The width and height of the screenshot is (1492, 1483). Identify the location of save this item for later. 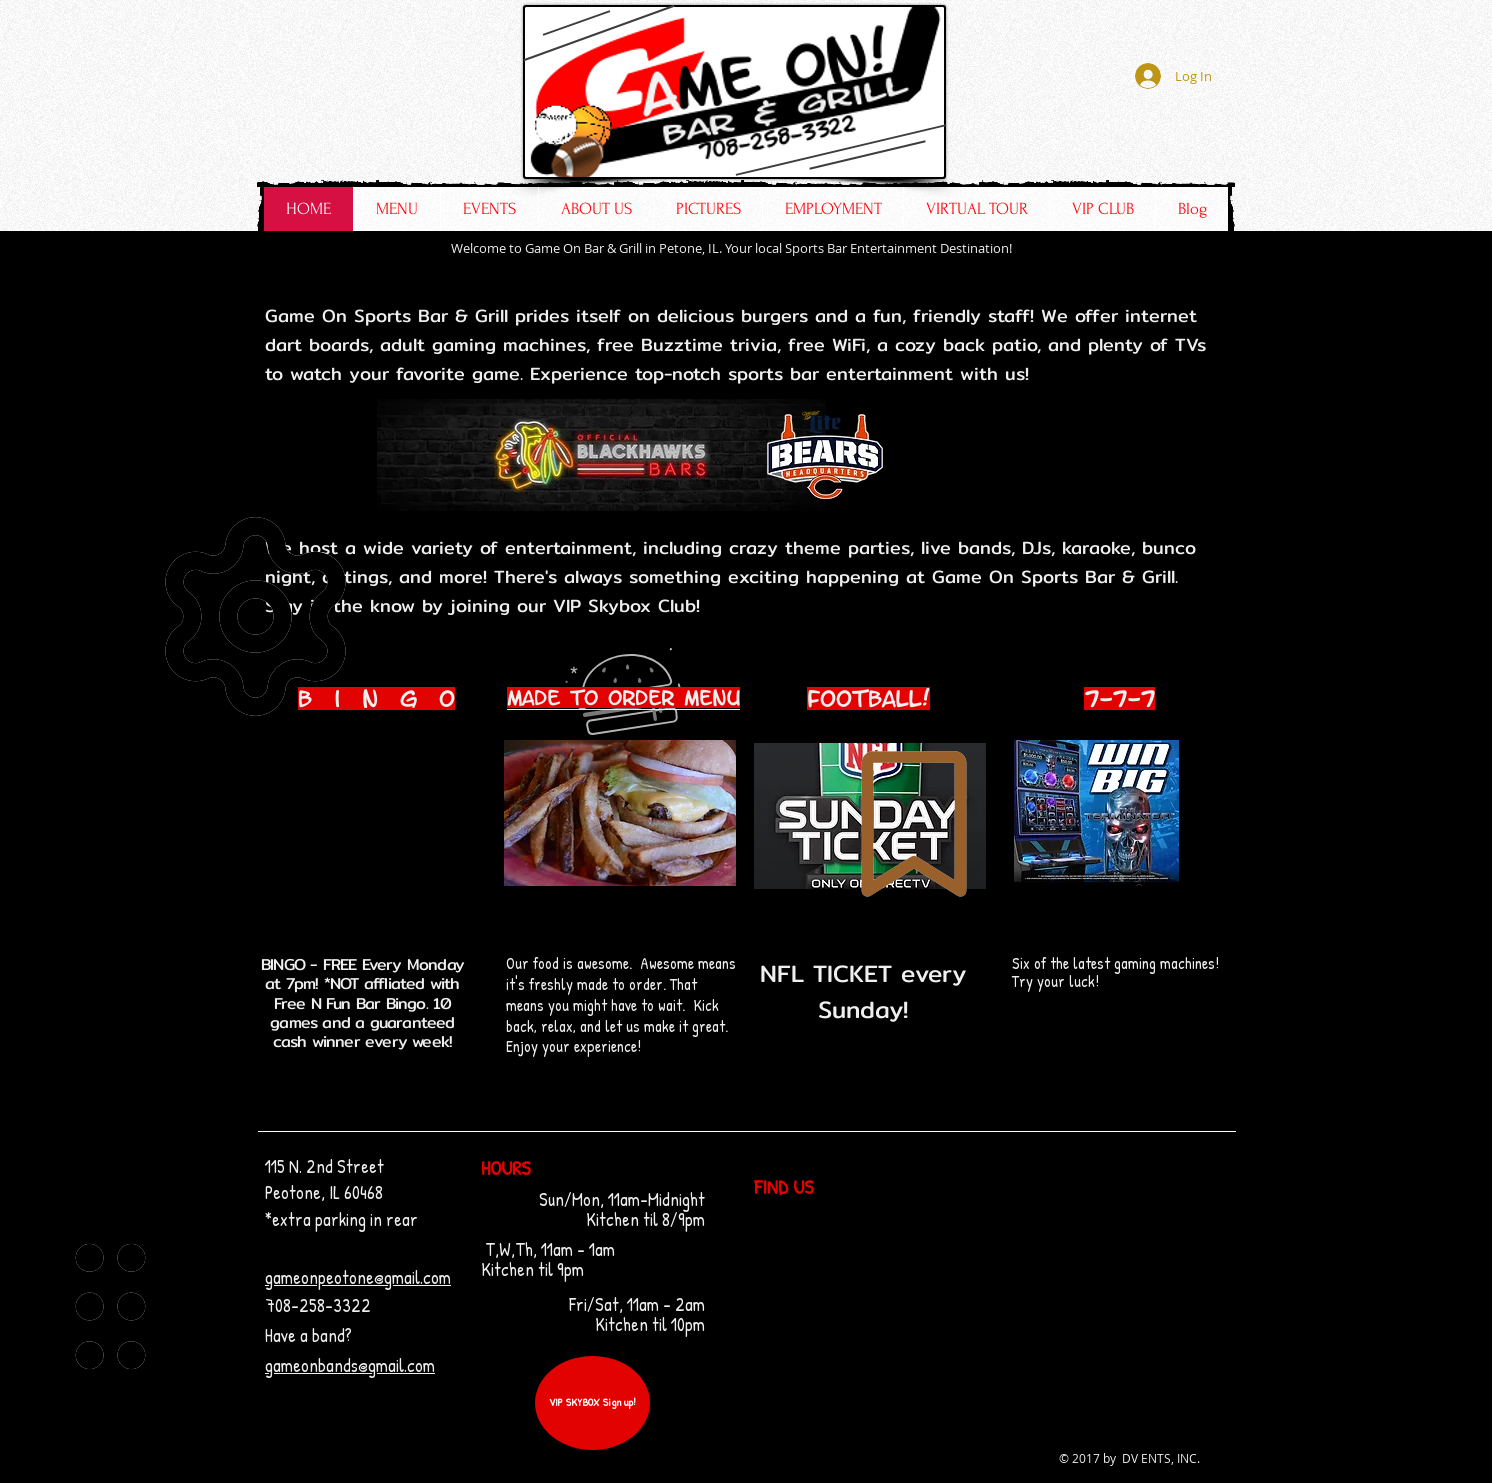
(914, 821).